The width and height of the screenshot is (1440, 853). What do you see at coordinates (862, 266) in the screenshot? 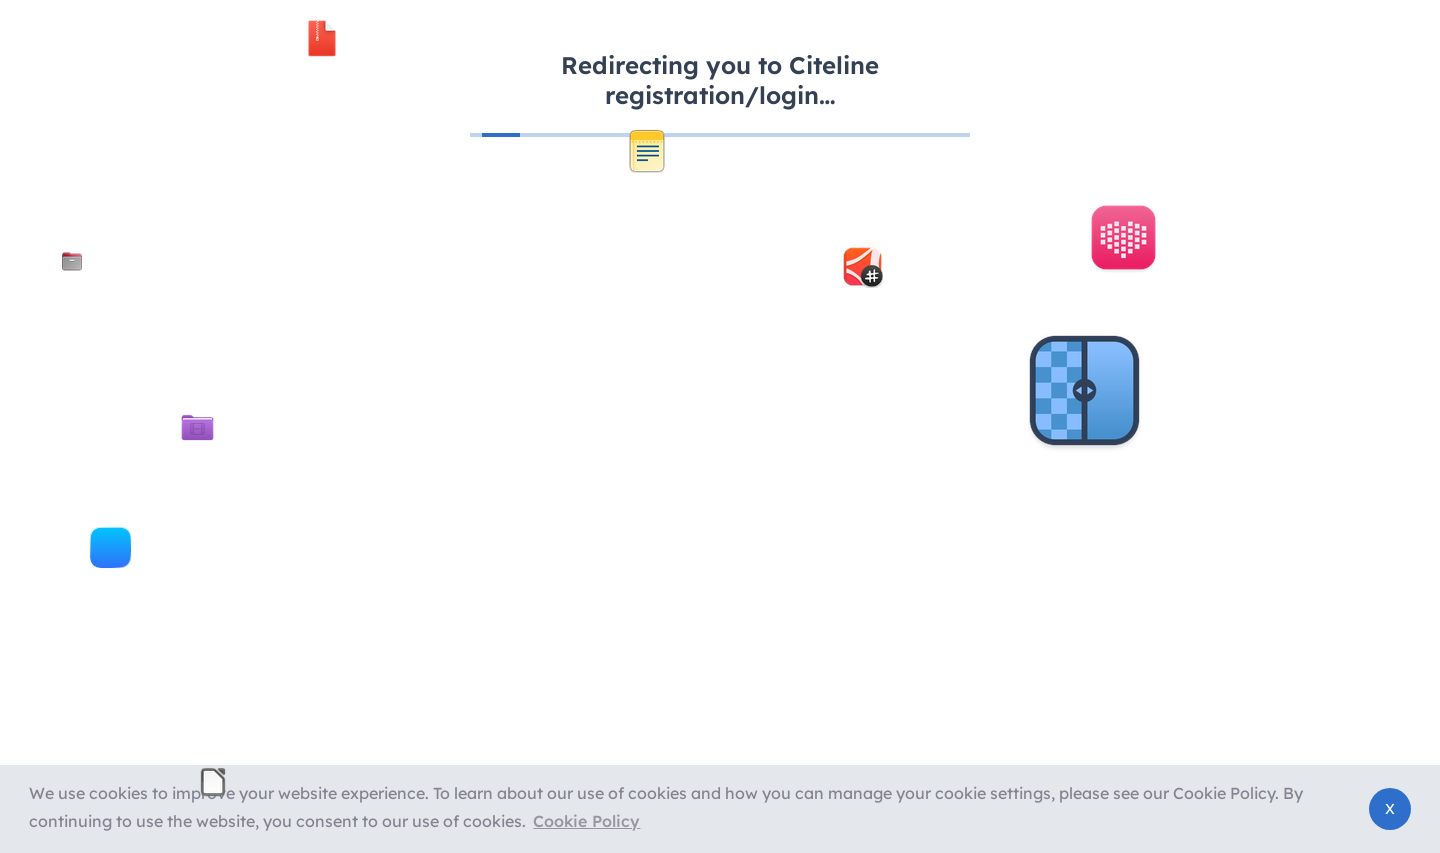
I see `open zathura document viewer` at bounding box center [862, 266].